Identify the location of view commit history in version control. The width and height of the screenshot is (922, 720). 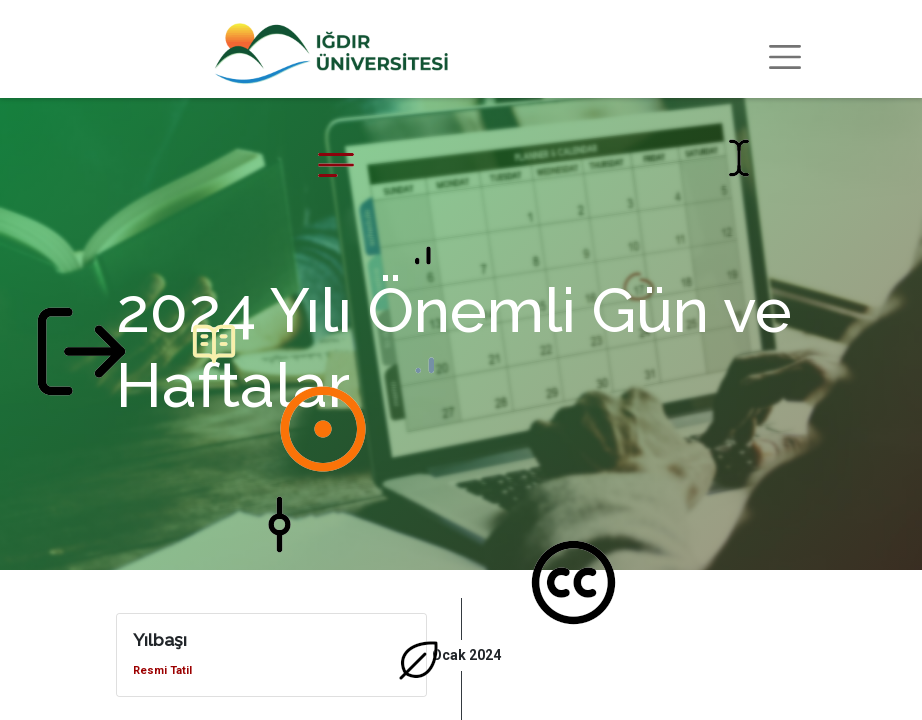
(279, 524).